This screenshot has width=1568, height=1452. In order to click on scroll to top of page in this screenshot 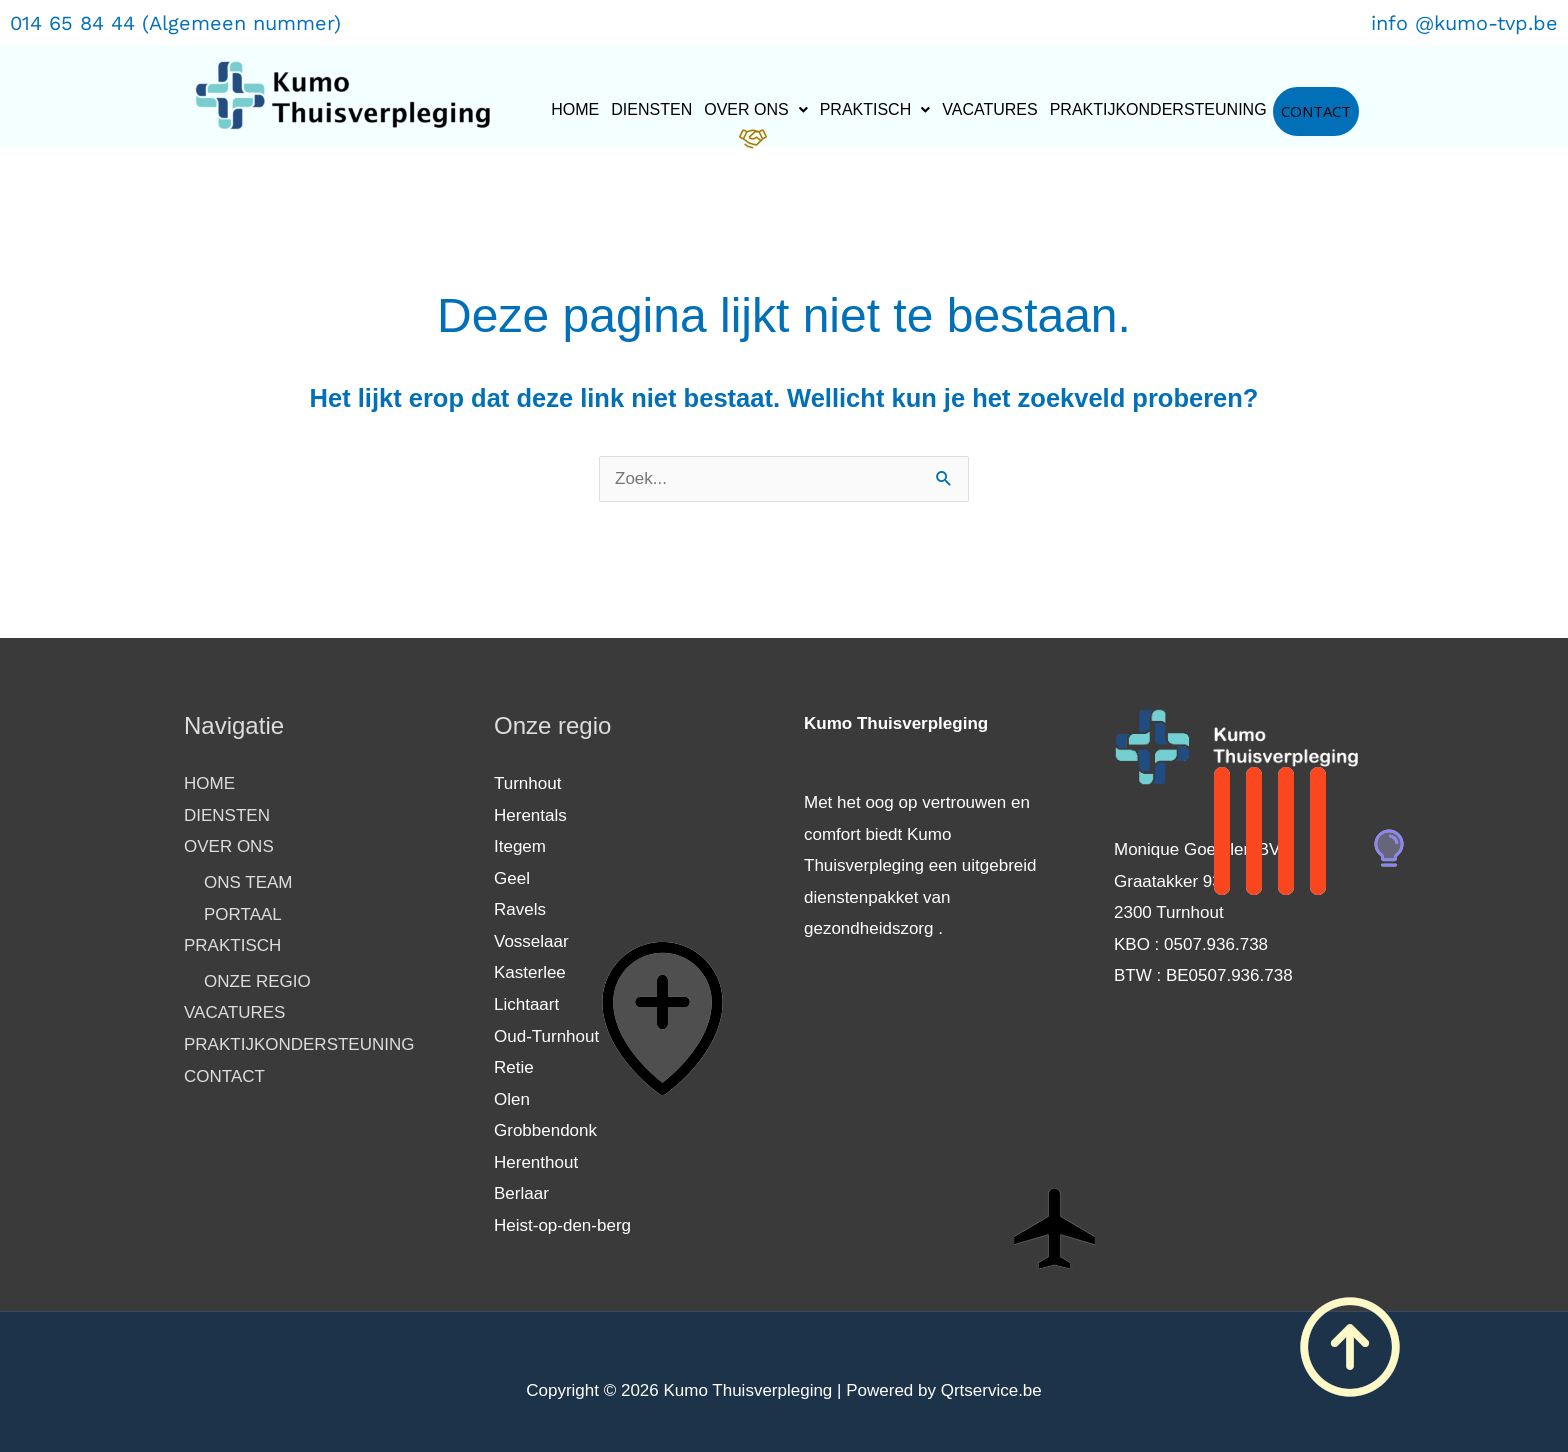, I will do `click(1350, 1347)`.